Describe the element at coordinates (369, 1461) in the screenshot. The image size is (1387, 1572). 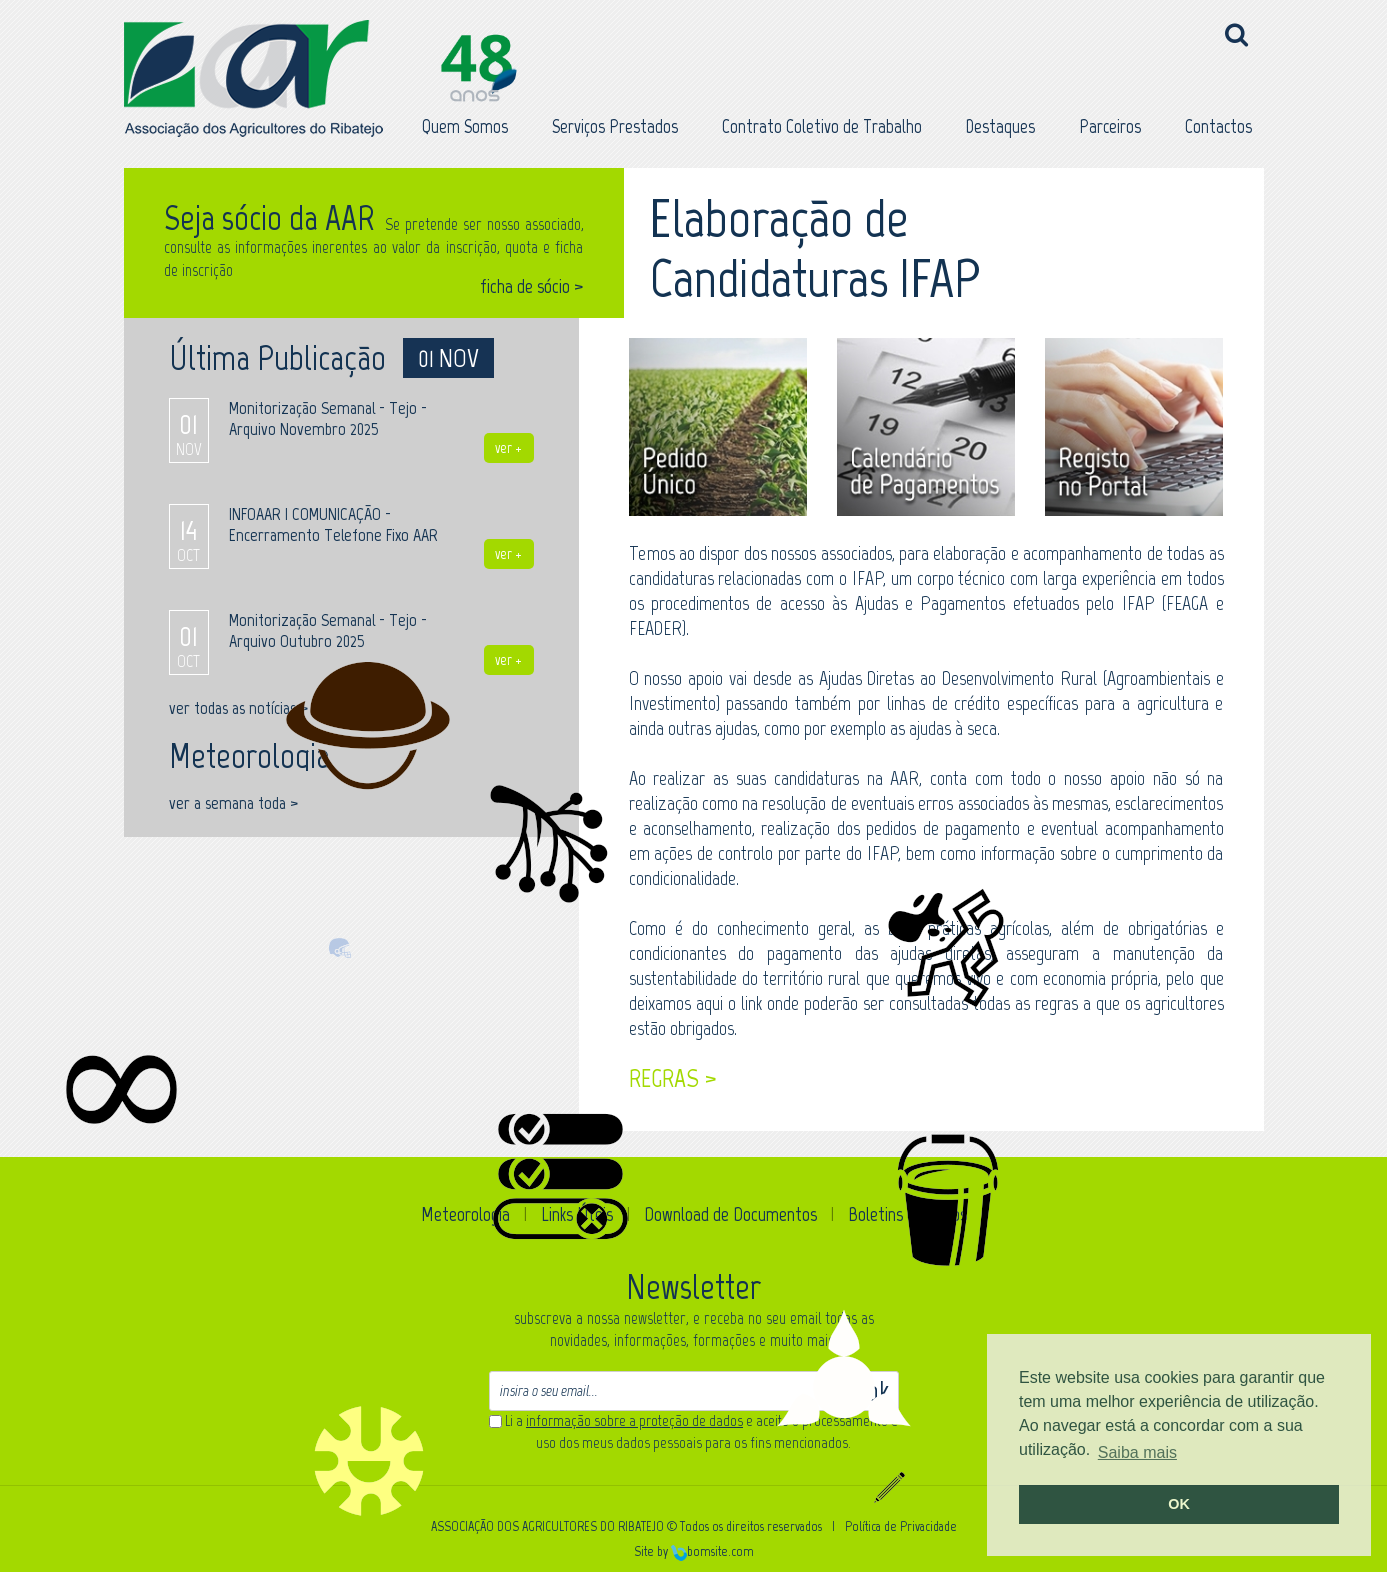
I see `decorative abstract game element or badge` at that location.